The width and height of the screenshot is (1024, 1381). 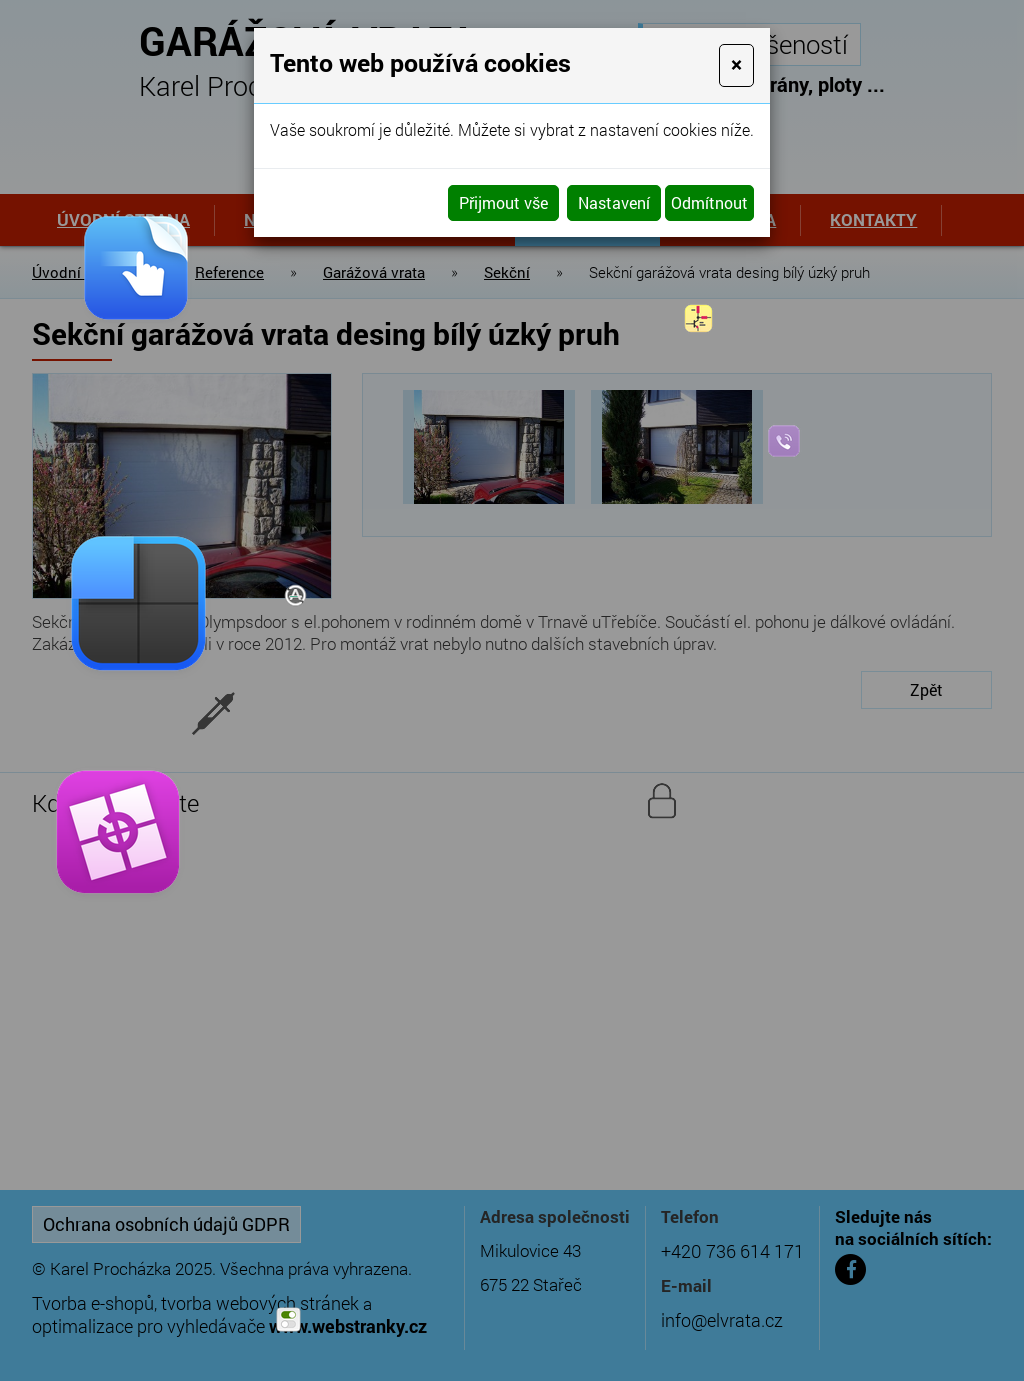 I want to click on open wallstreet control app, so click(x=118, y=832).